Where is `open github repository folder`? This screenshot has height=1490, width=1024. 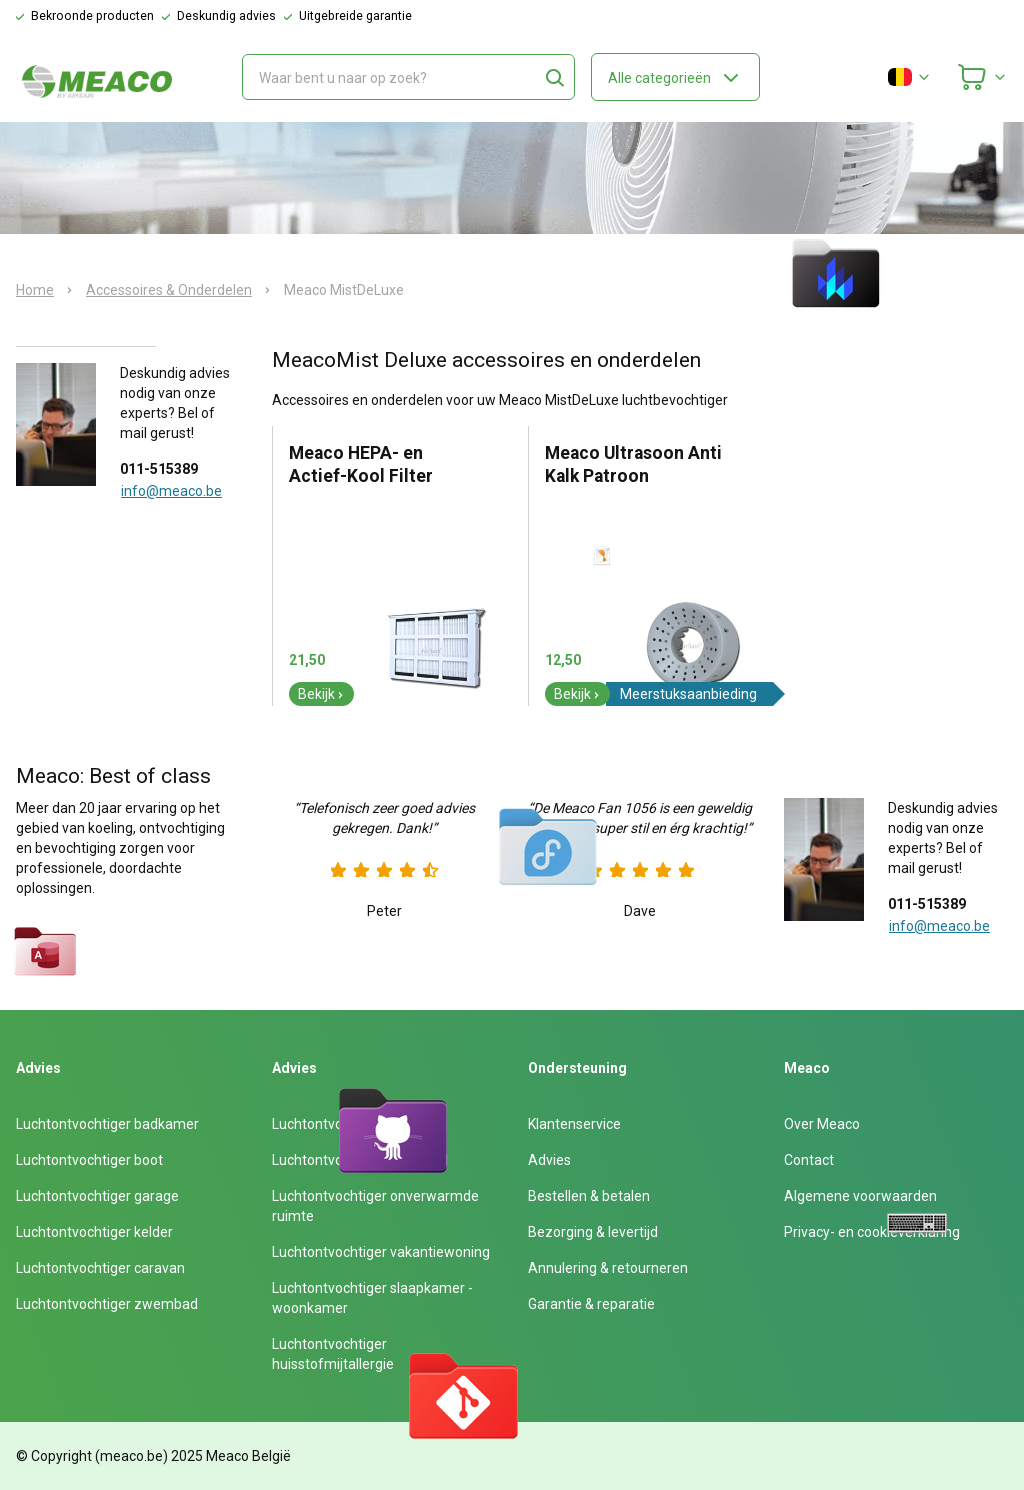
open github repository folder is located at coordinates (392, 1133).